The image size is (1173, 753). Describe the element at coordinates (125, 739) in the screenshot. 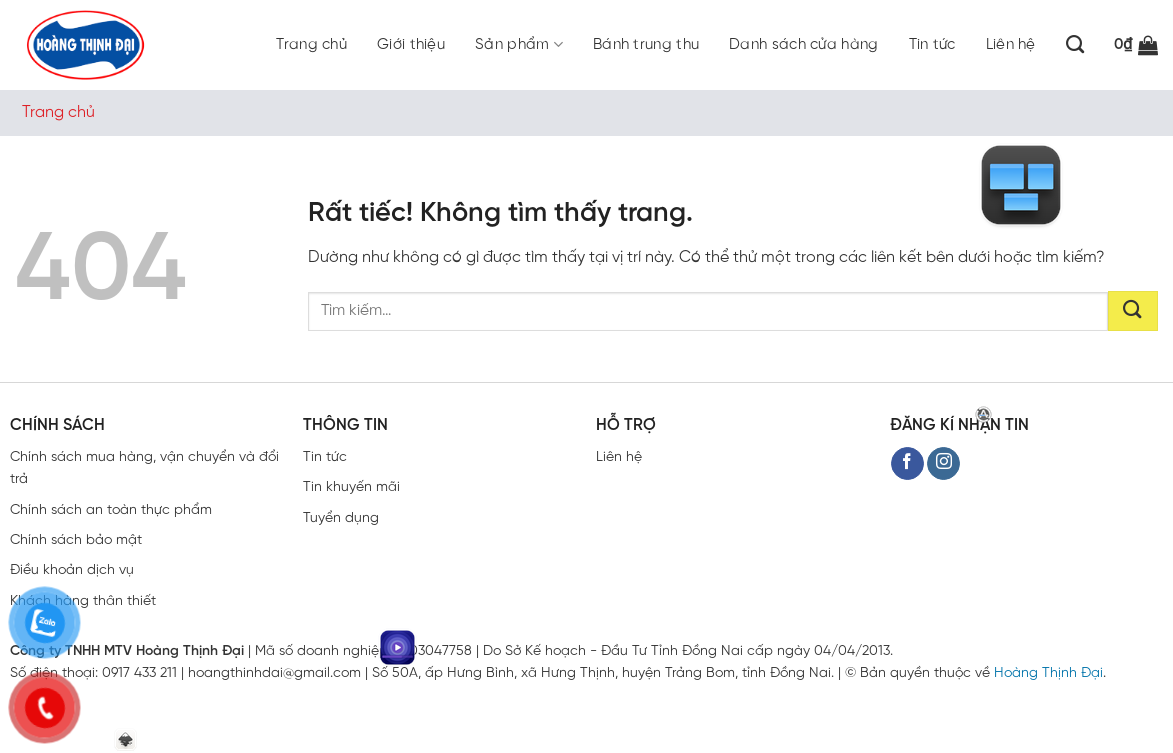

I see `open inkscape vector graphics editor` at that location.